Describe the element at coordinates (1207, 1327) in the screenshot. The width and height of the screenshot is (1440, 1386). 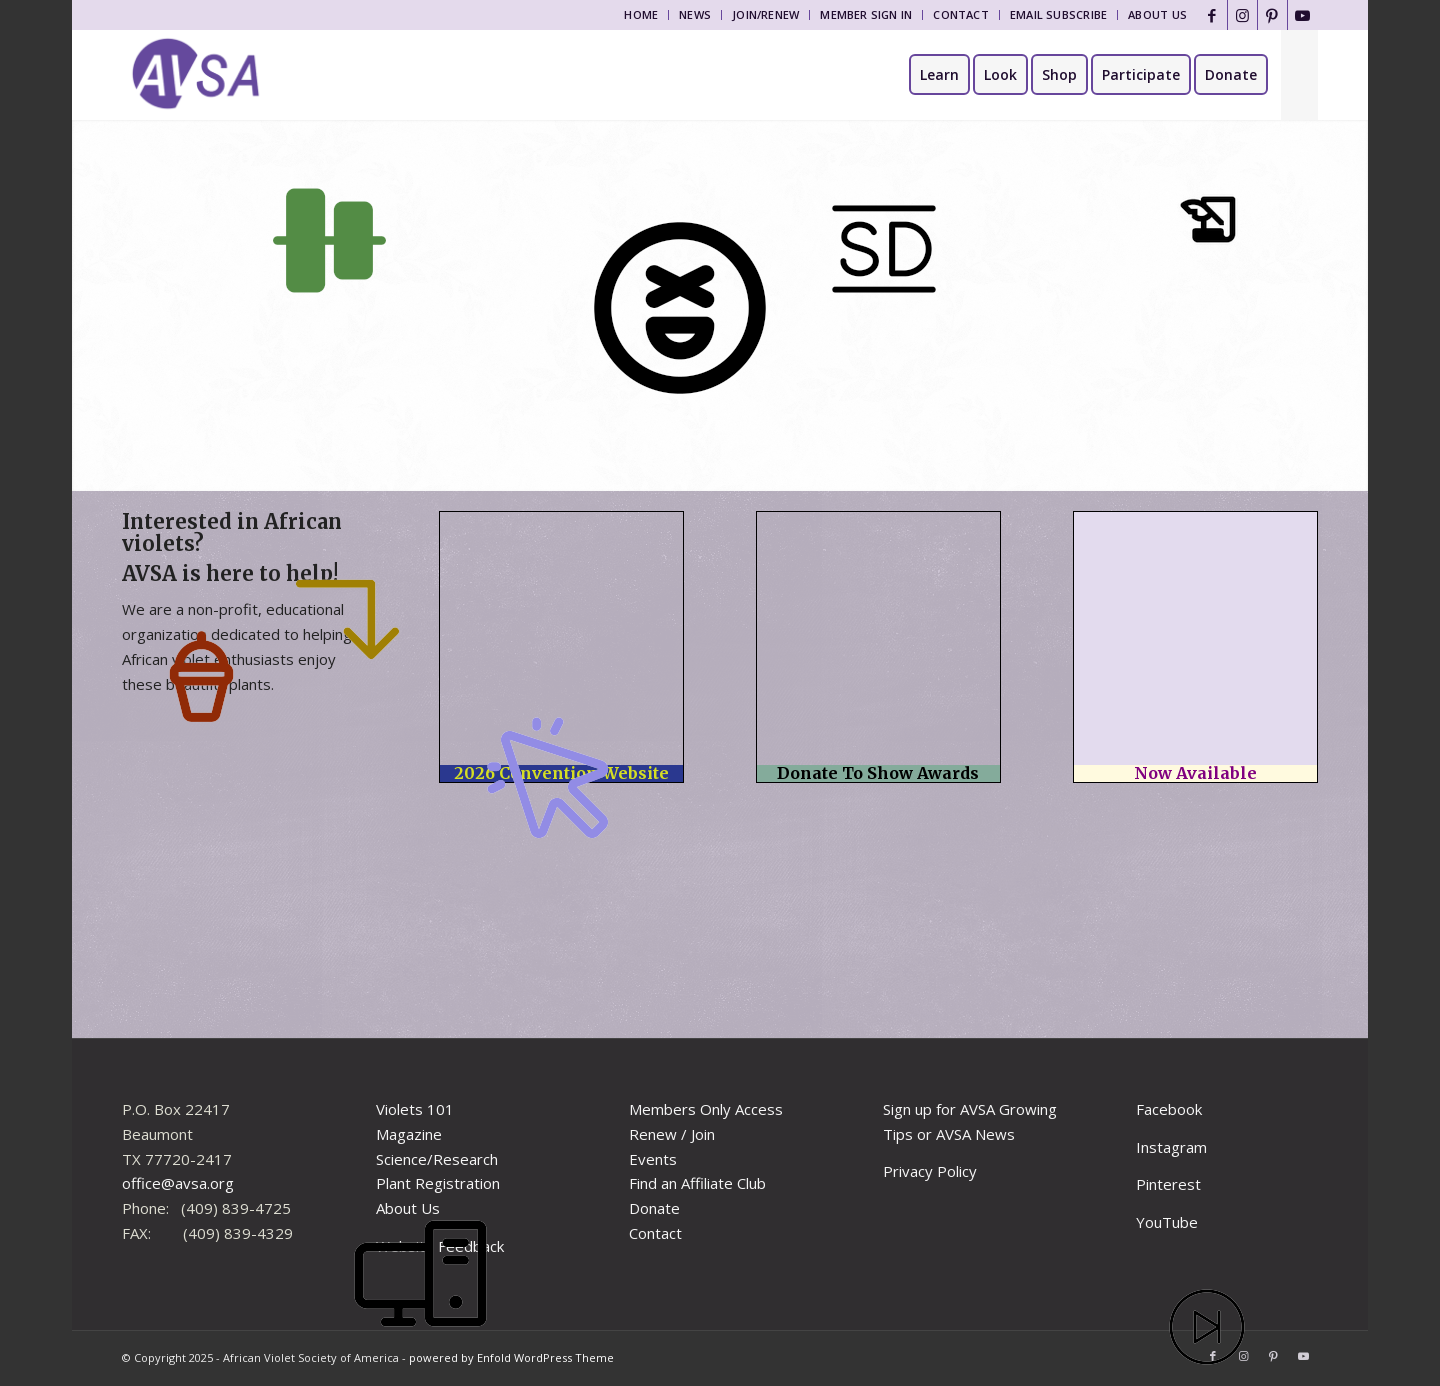
I see `skip to the next track` at that location.